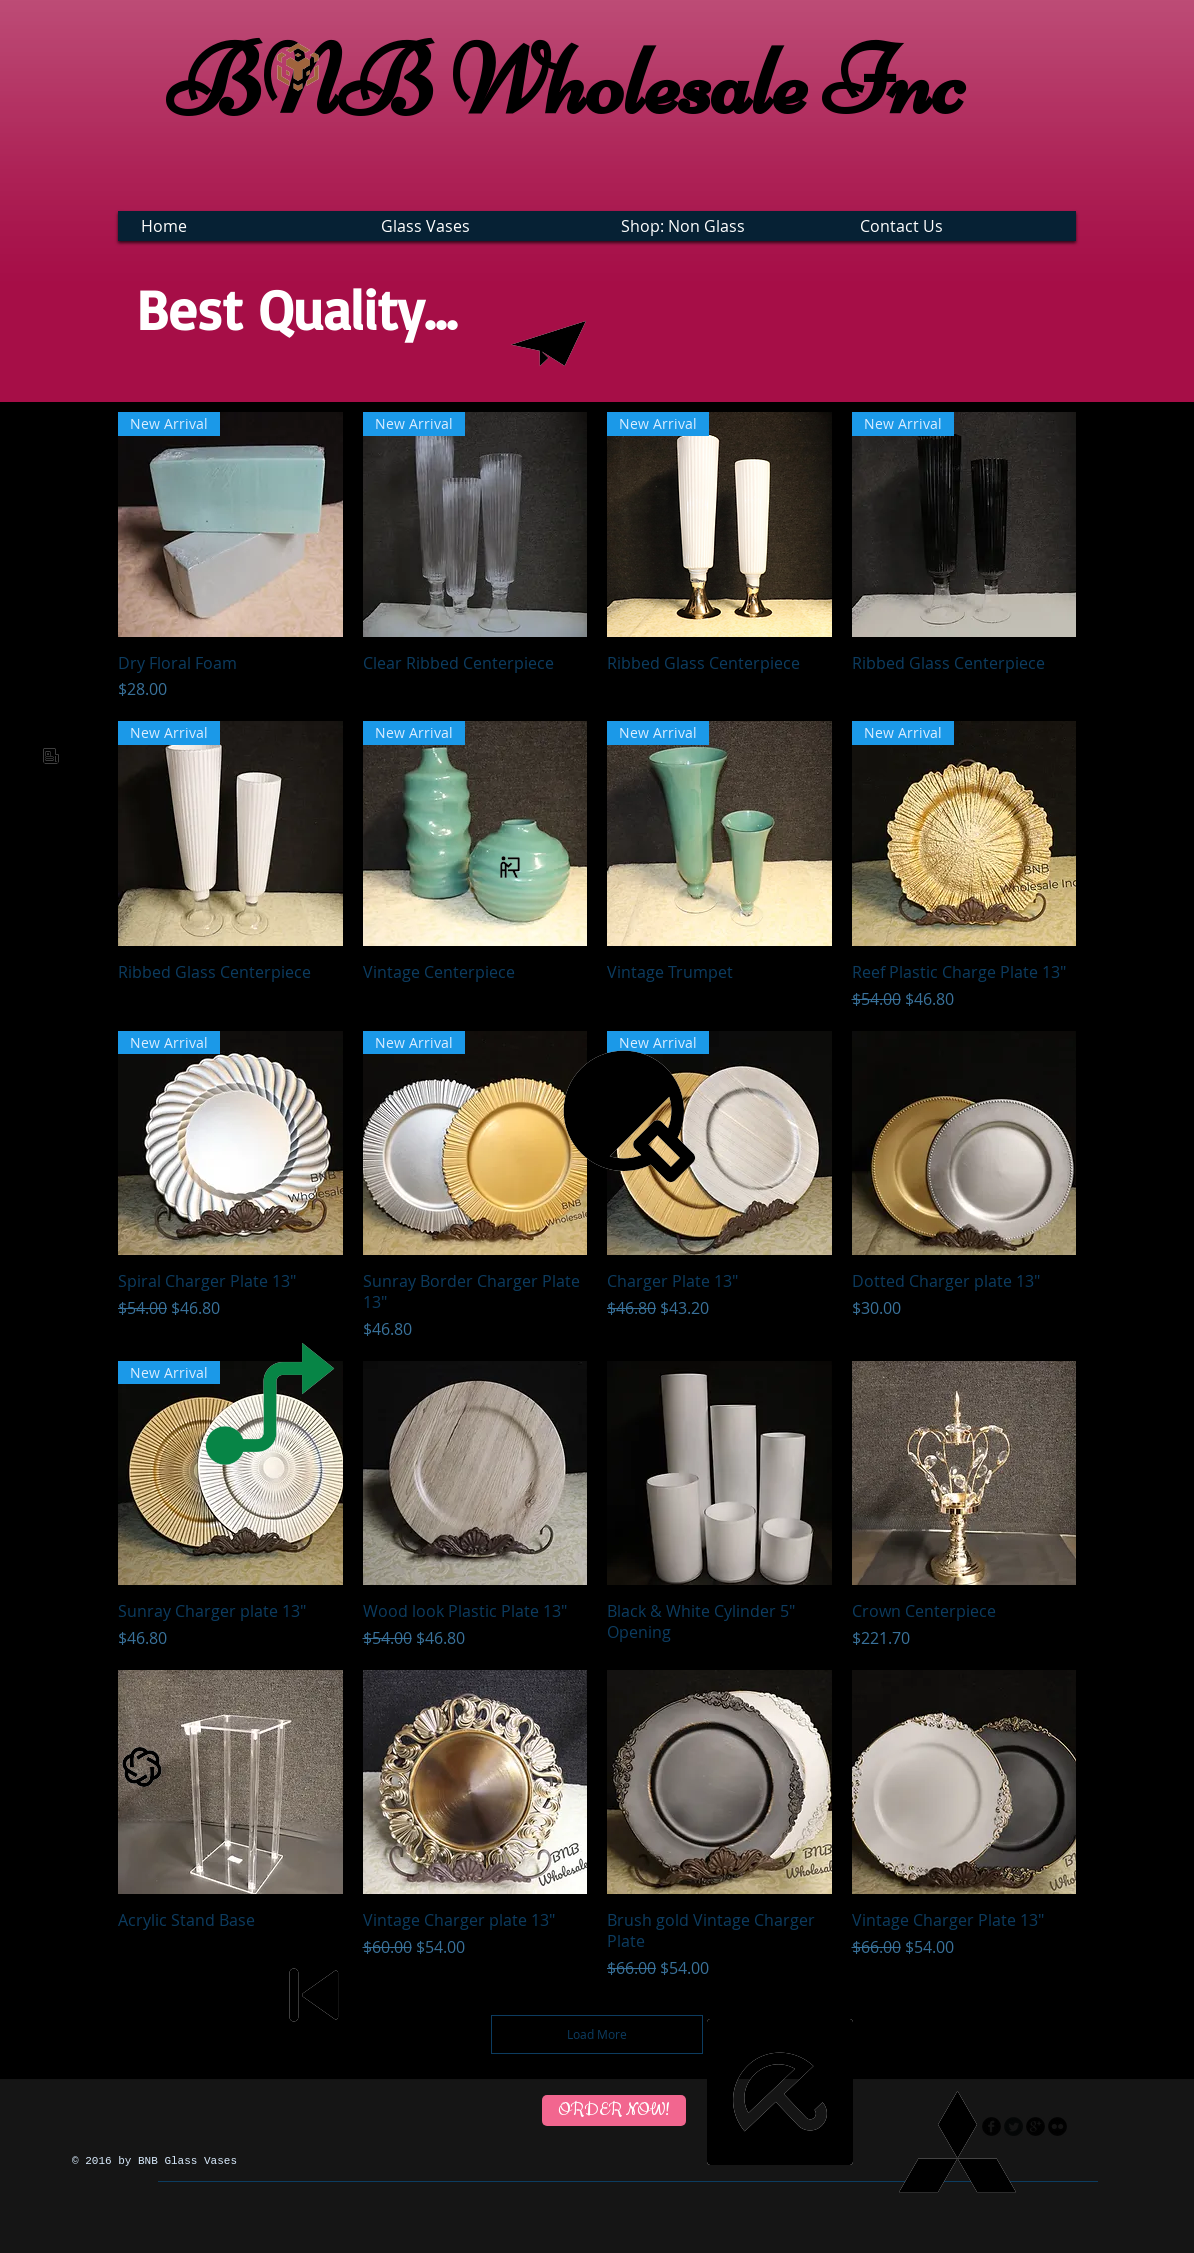 The image size is (1194, 2253). I want to click on binance coin (bnb) cryptocurrency logo, so click(298, 67).